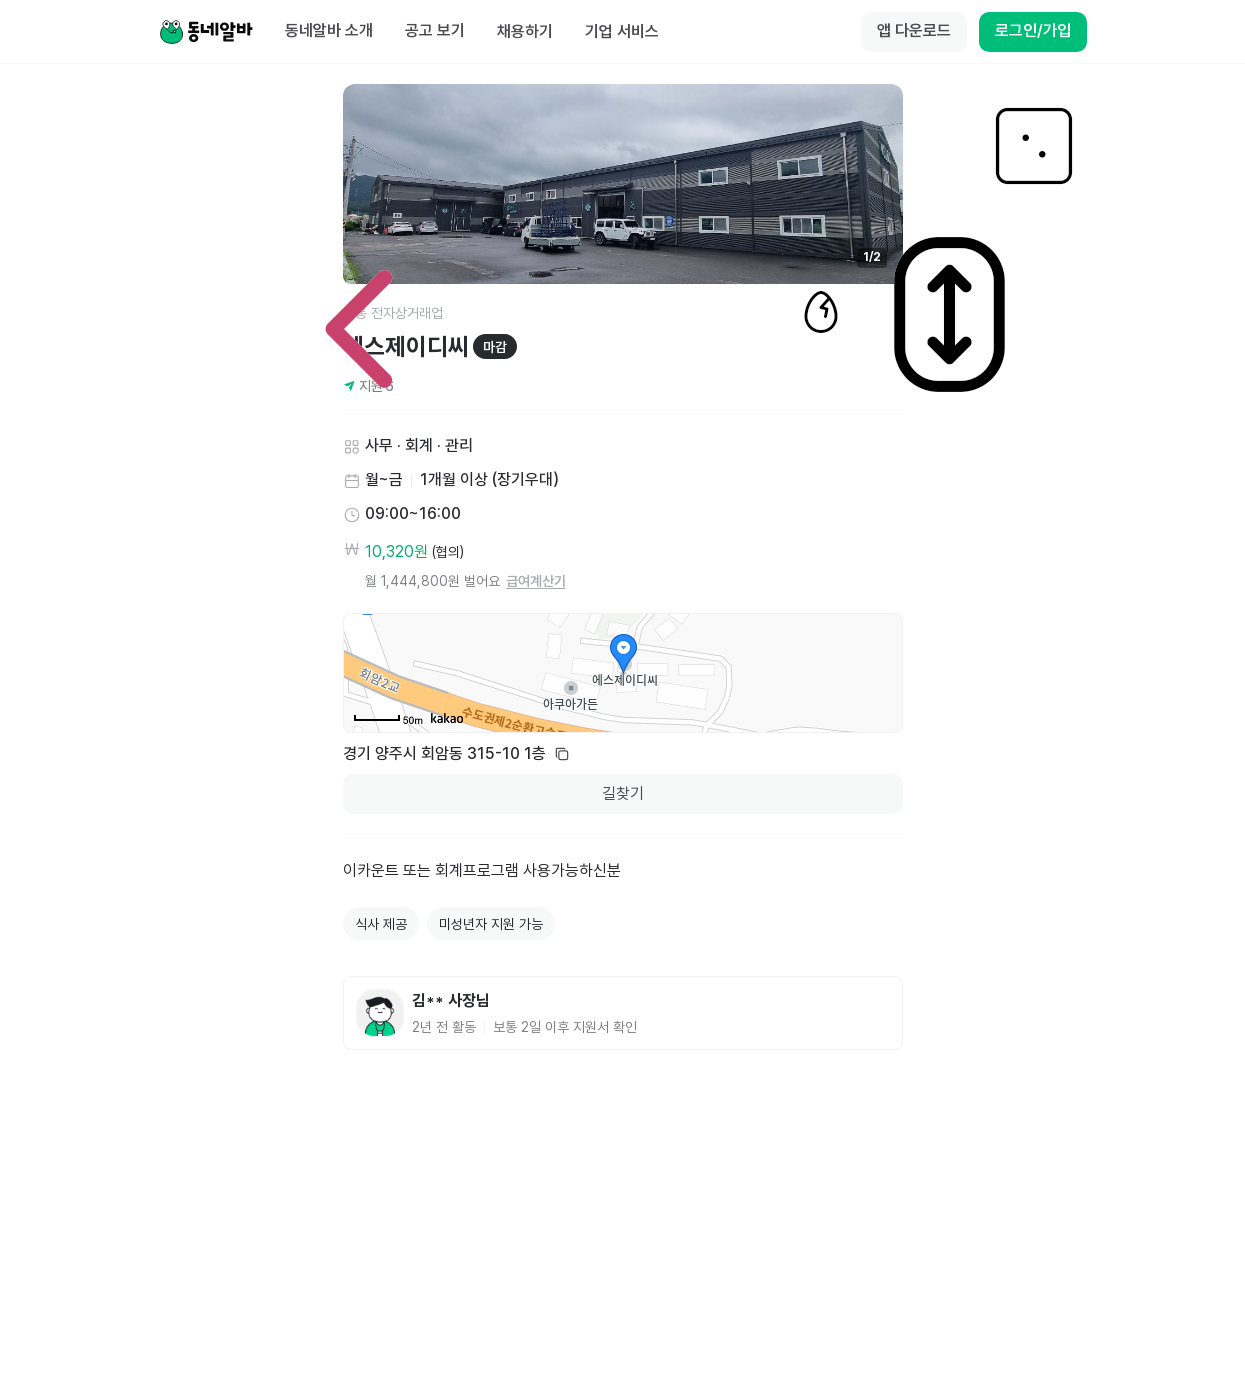  I want to click on go back to the previous screen, so click(364, 329).